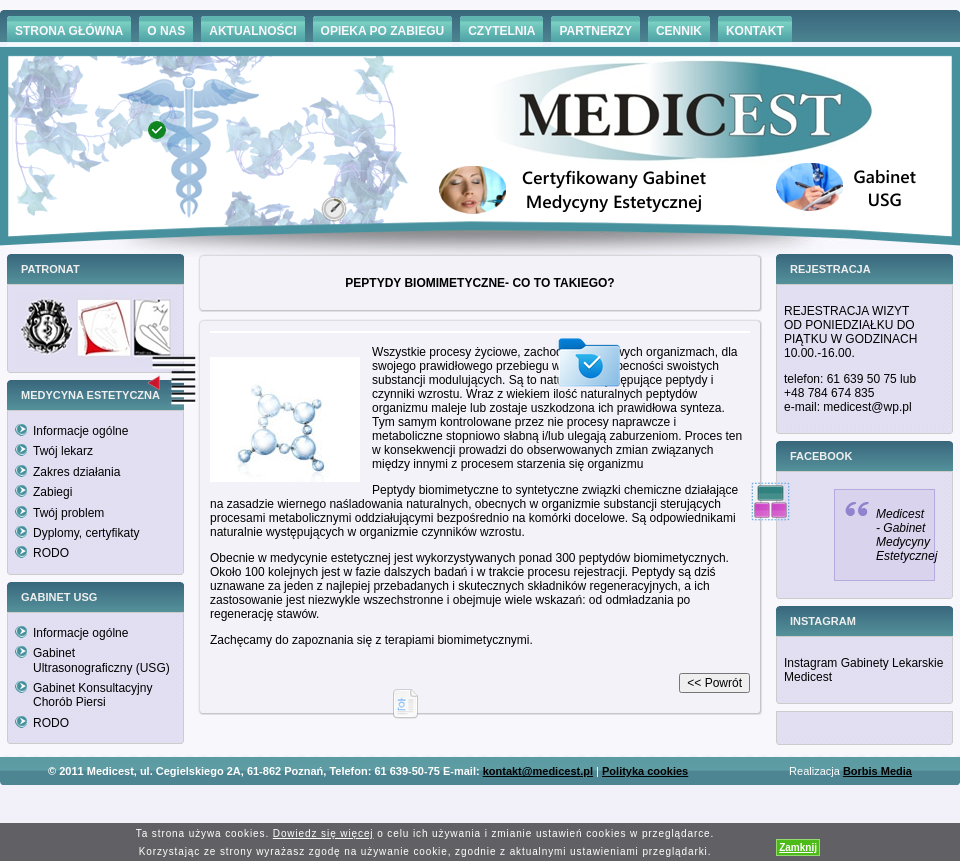 The width and height of the screenshot is (960, 861). What do you see at coordinates (405, 703) in the screenshot?
I see `open a Hangul Word Processor (.hwp) document` at bounding box center [405, 703].